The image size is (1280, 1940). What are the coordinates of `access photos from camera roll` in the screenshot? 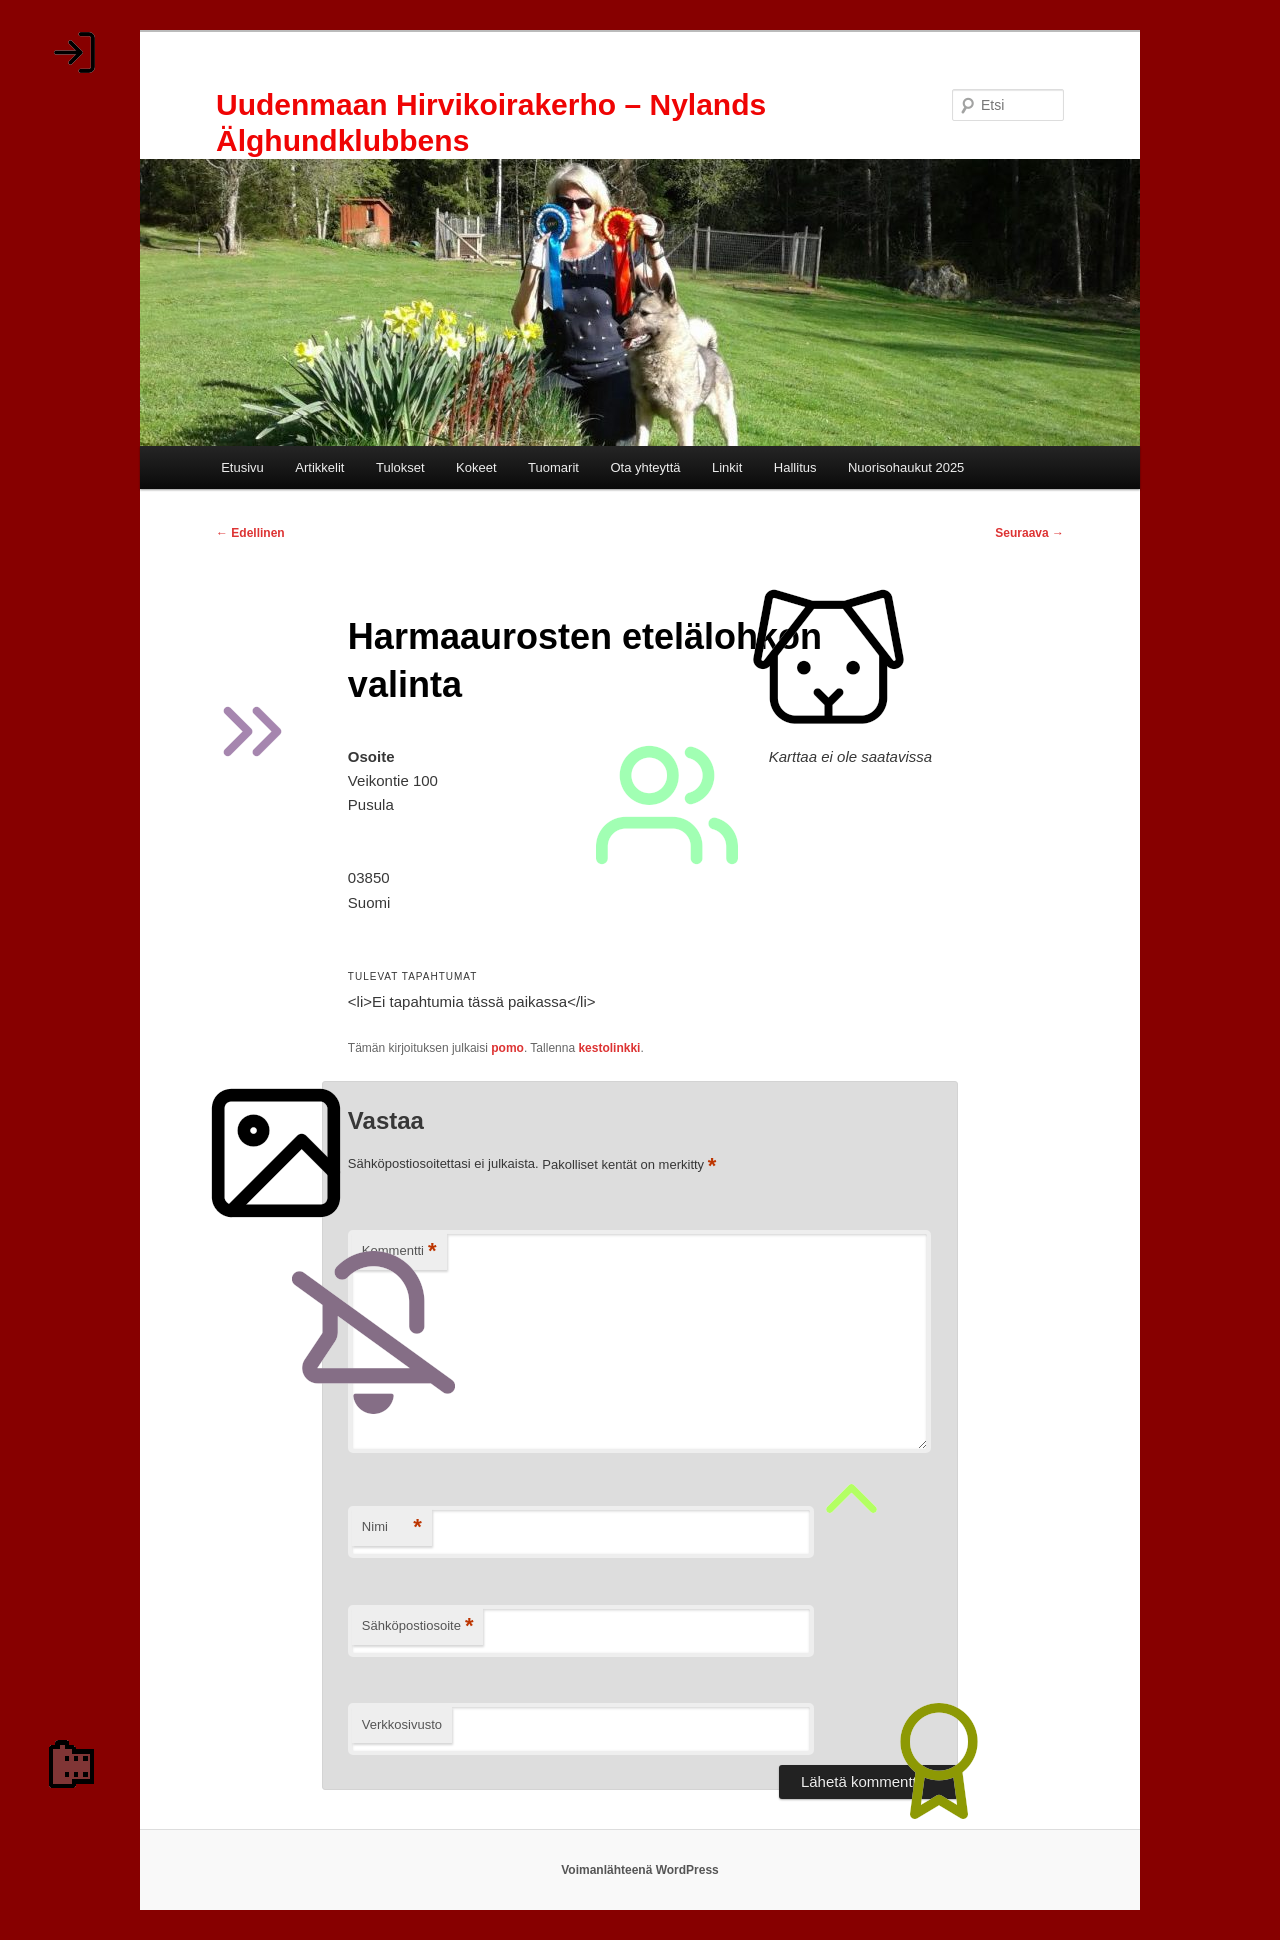 It's located at (71, 1765).